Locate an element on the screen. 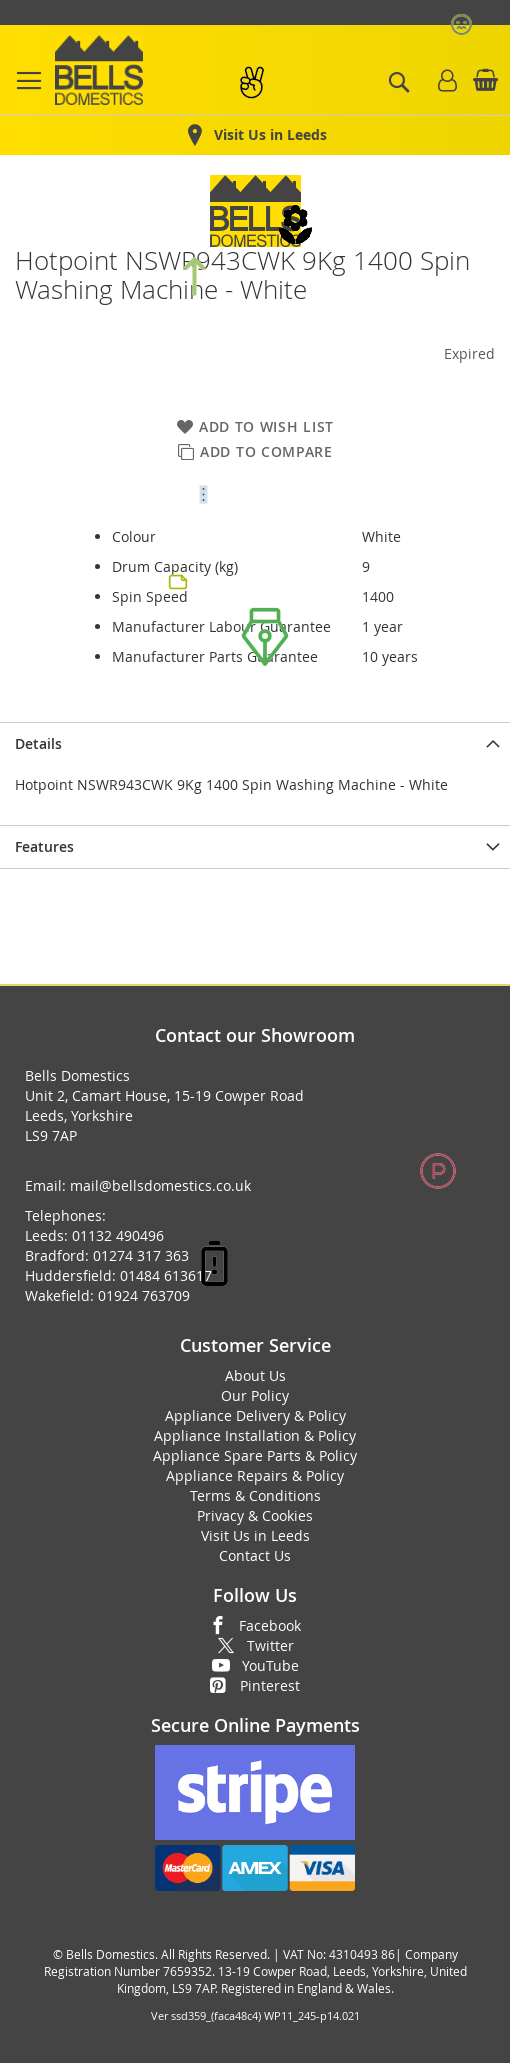 The image size is (510, 2063). open more options menu is located at coordinates (203, 494).